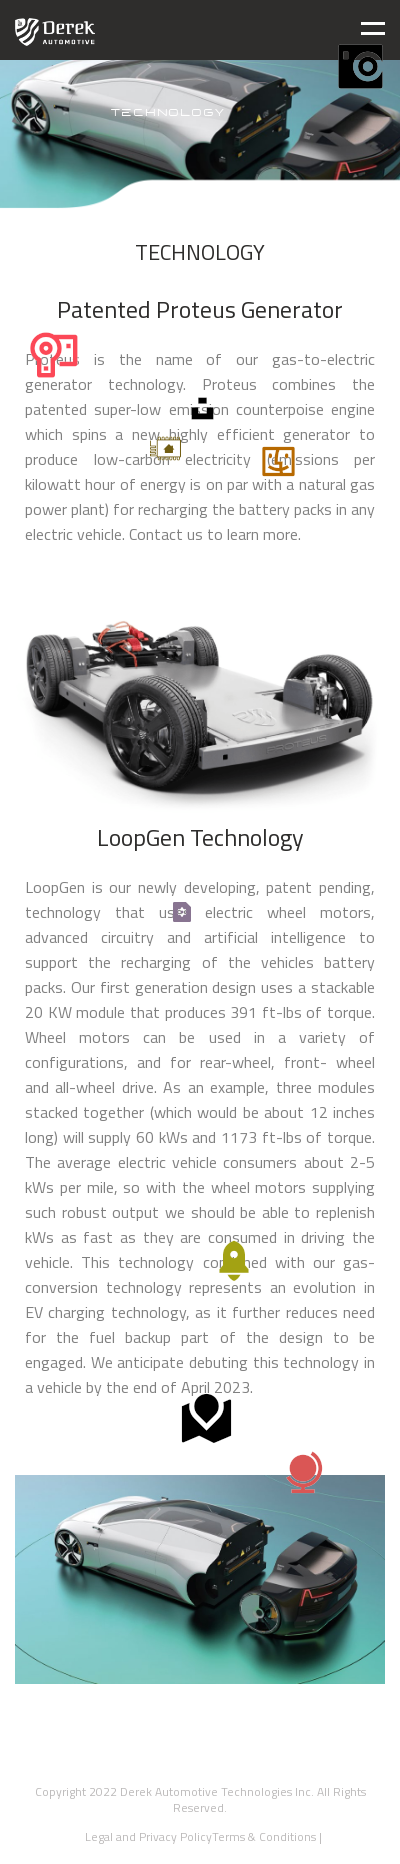 This screenshot has height=1864, width=400. Describe the element at coordinates (360, 66) in the screenshot. I see `access photo gallery or camera roll` at that location.